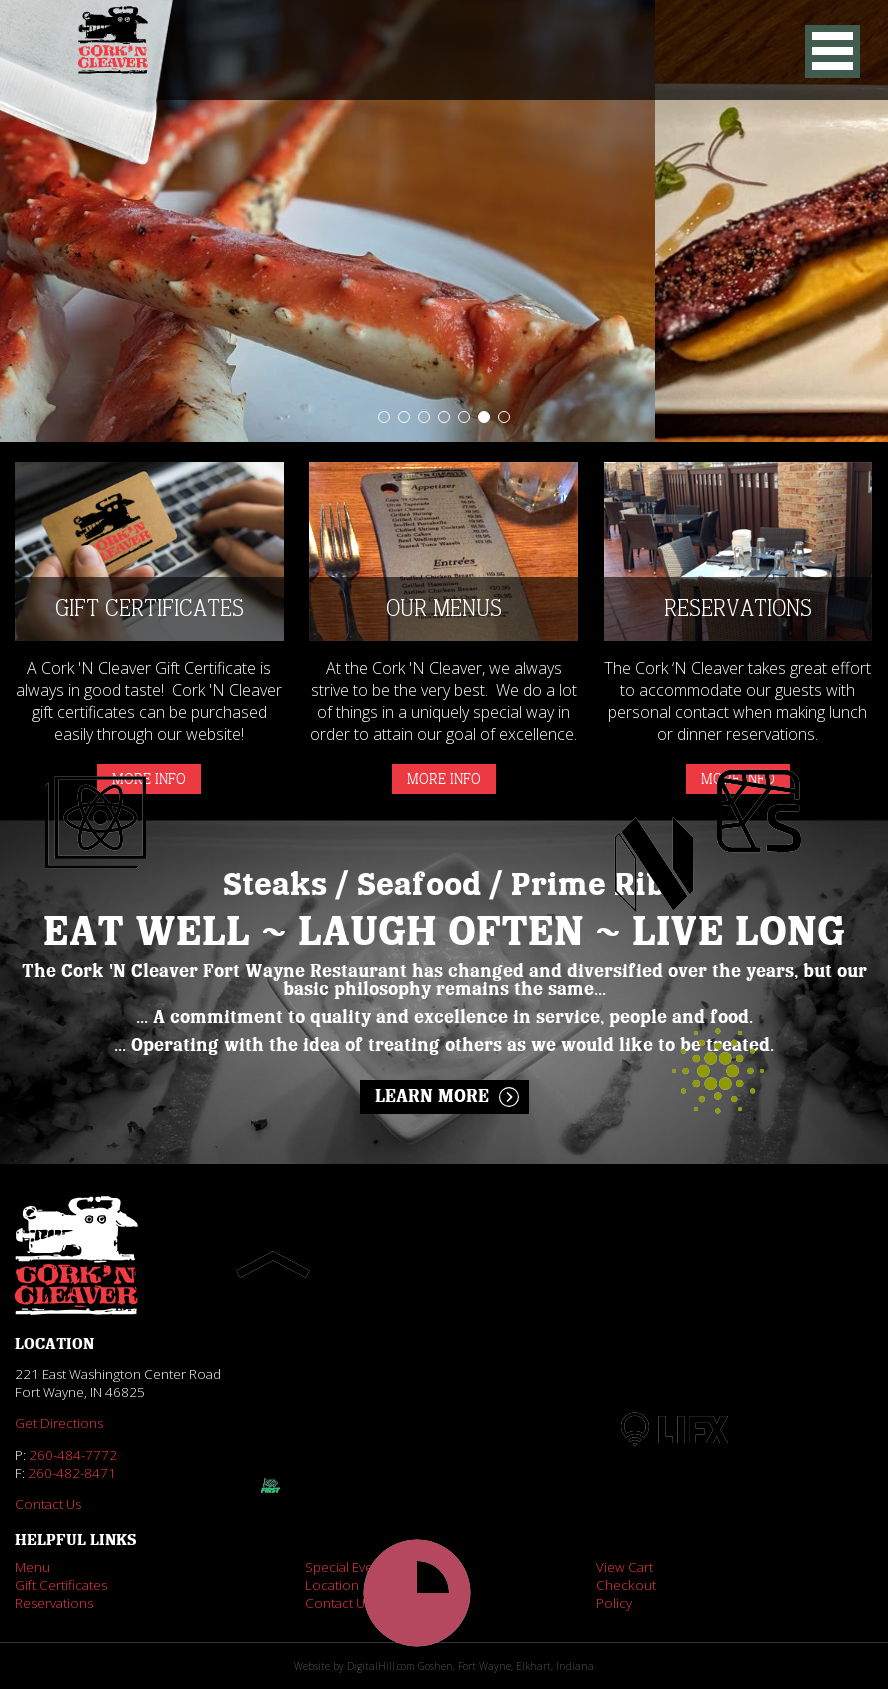  What do you see at coordinates (95, 822) in the screenshot?
I see `create react app logo` at bounding box center [95, 822].